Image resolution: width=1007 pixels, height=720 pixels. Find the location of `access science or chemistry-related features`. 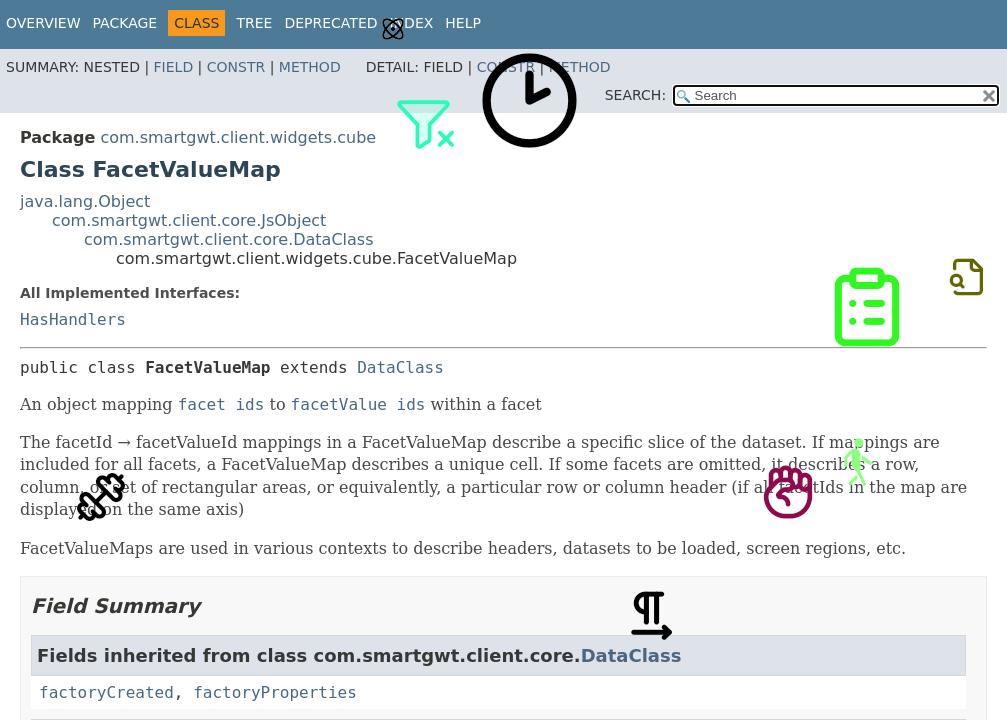

access science or chemistry-related features is located at coordinates (393, 29).